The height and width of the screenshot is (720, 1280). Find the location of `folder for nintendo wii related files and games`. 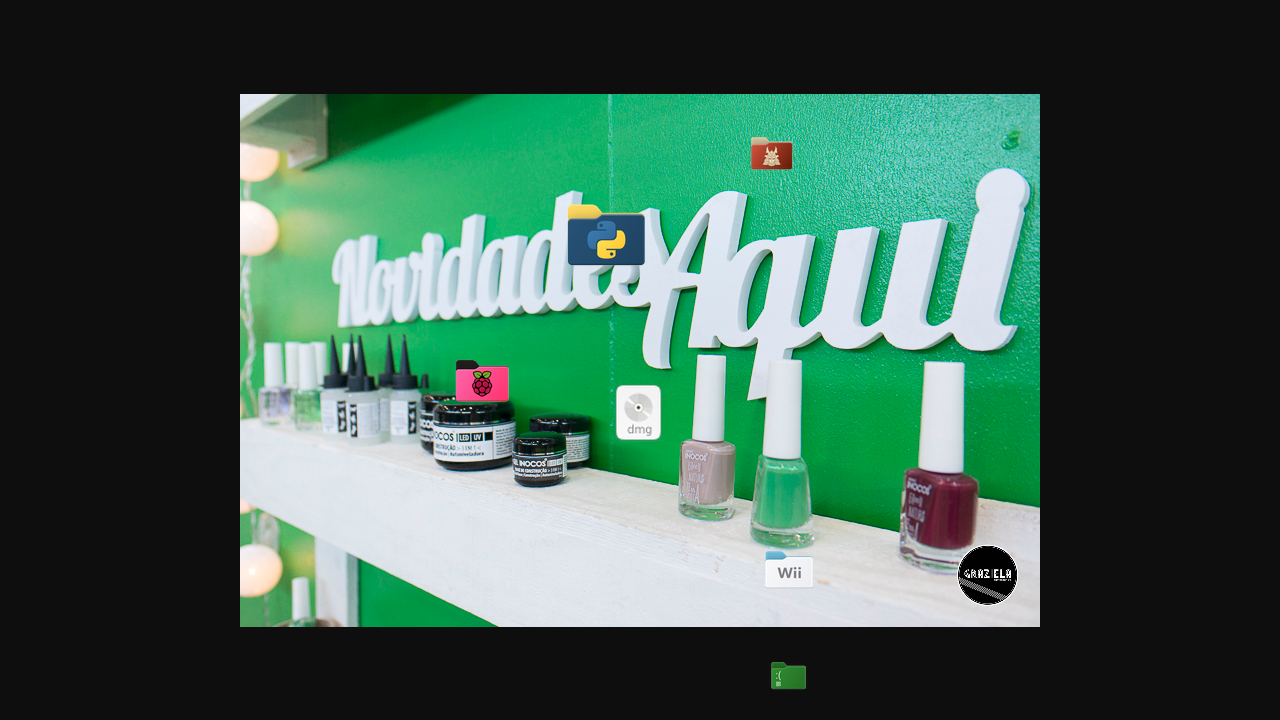

folder for nintendo wii related files and games is located at coordinates (789, 571).